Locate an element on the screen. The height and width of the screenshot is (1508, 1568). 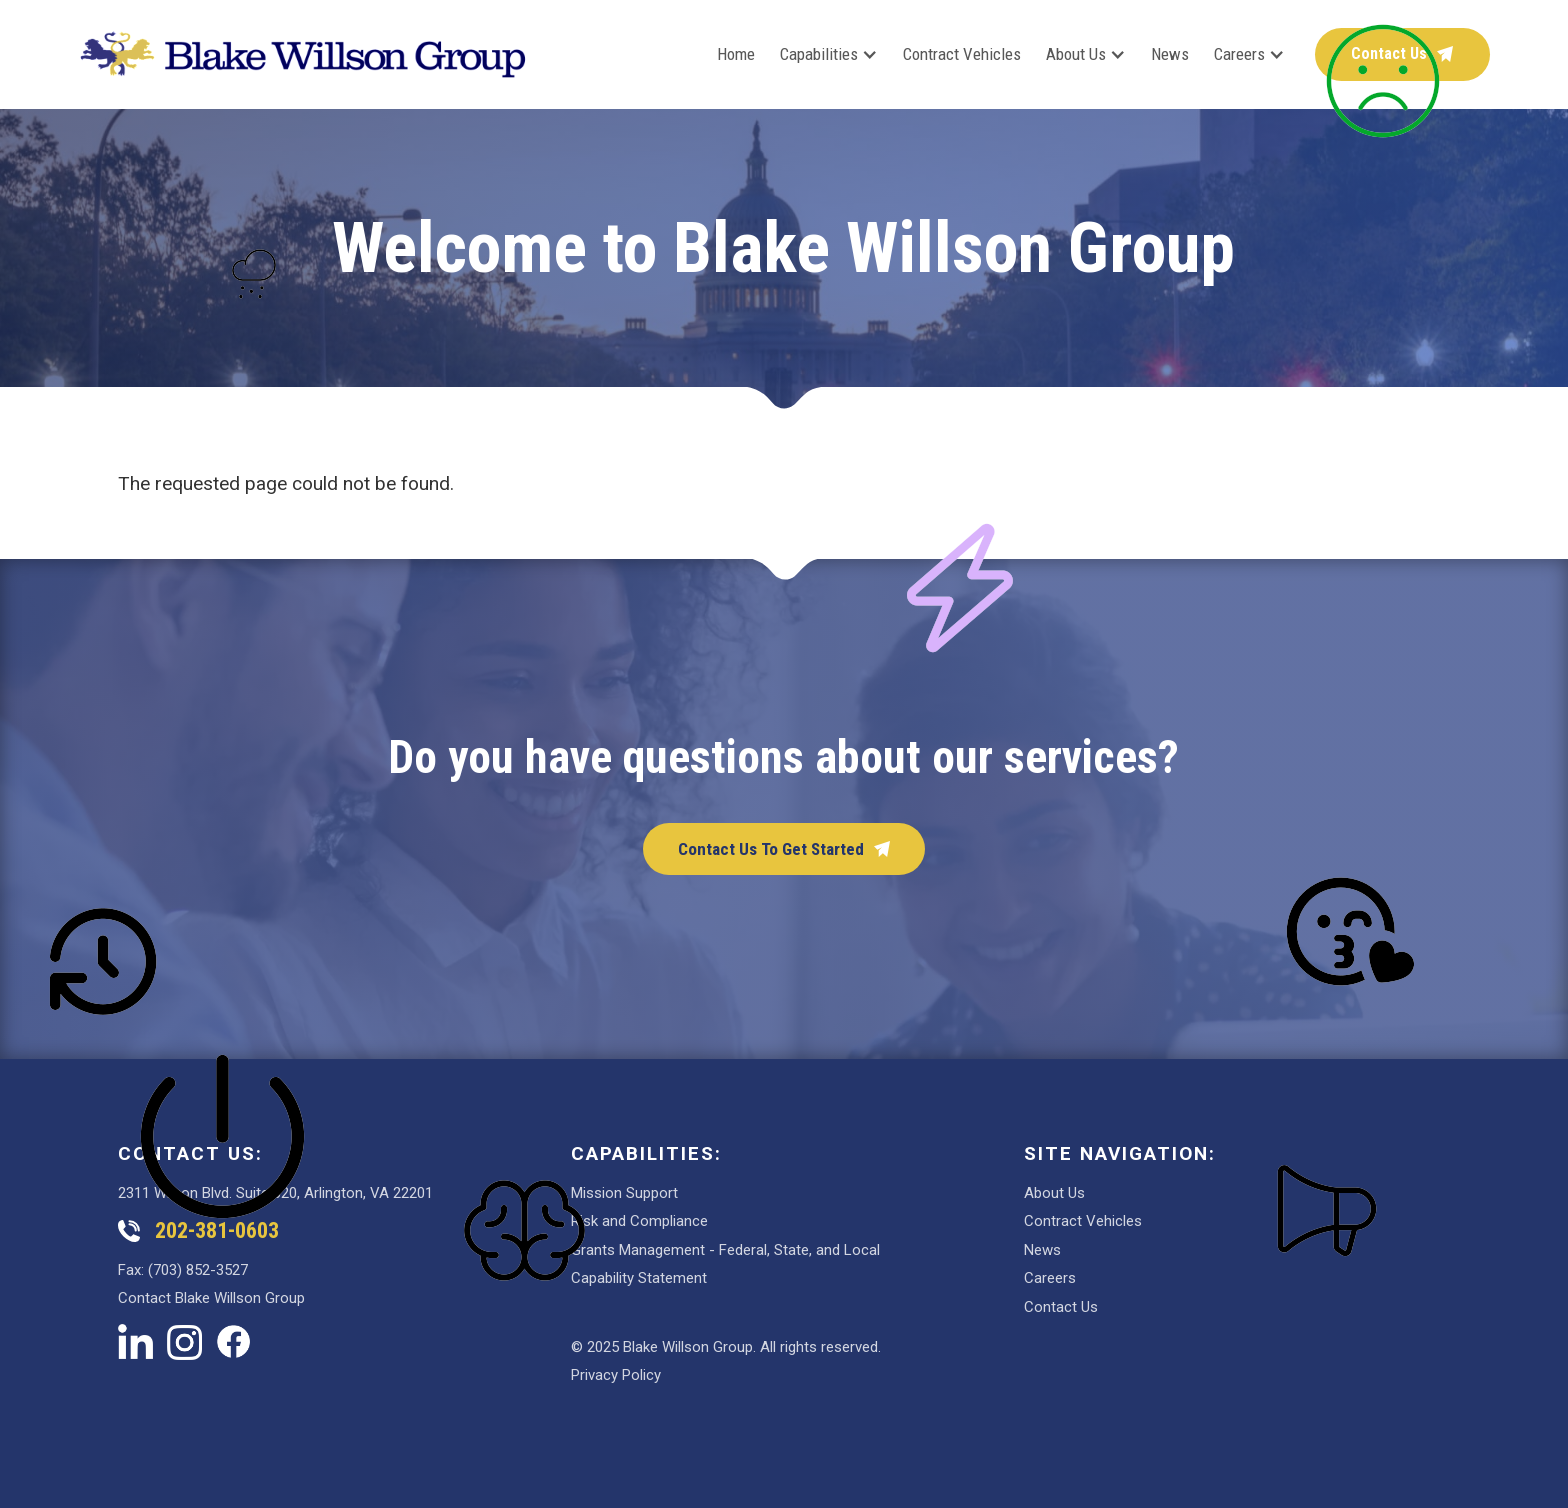
indicates a quick action or shortcut is located at coordinates (960, 588).